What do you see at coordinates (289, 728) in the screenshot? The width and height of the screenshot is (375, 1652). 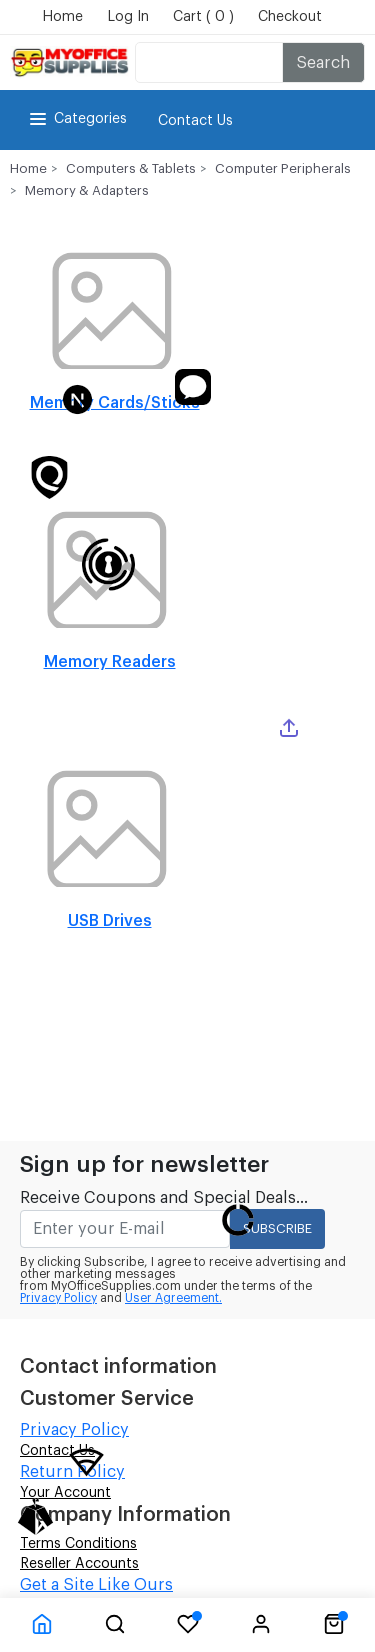 I see `share content with others` at bounding box center [289, 728].